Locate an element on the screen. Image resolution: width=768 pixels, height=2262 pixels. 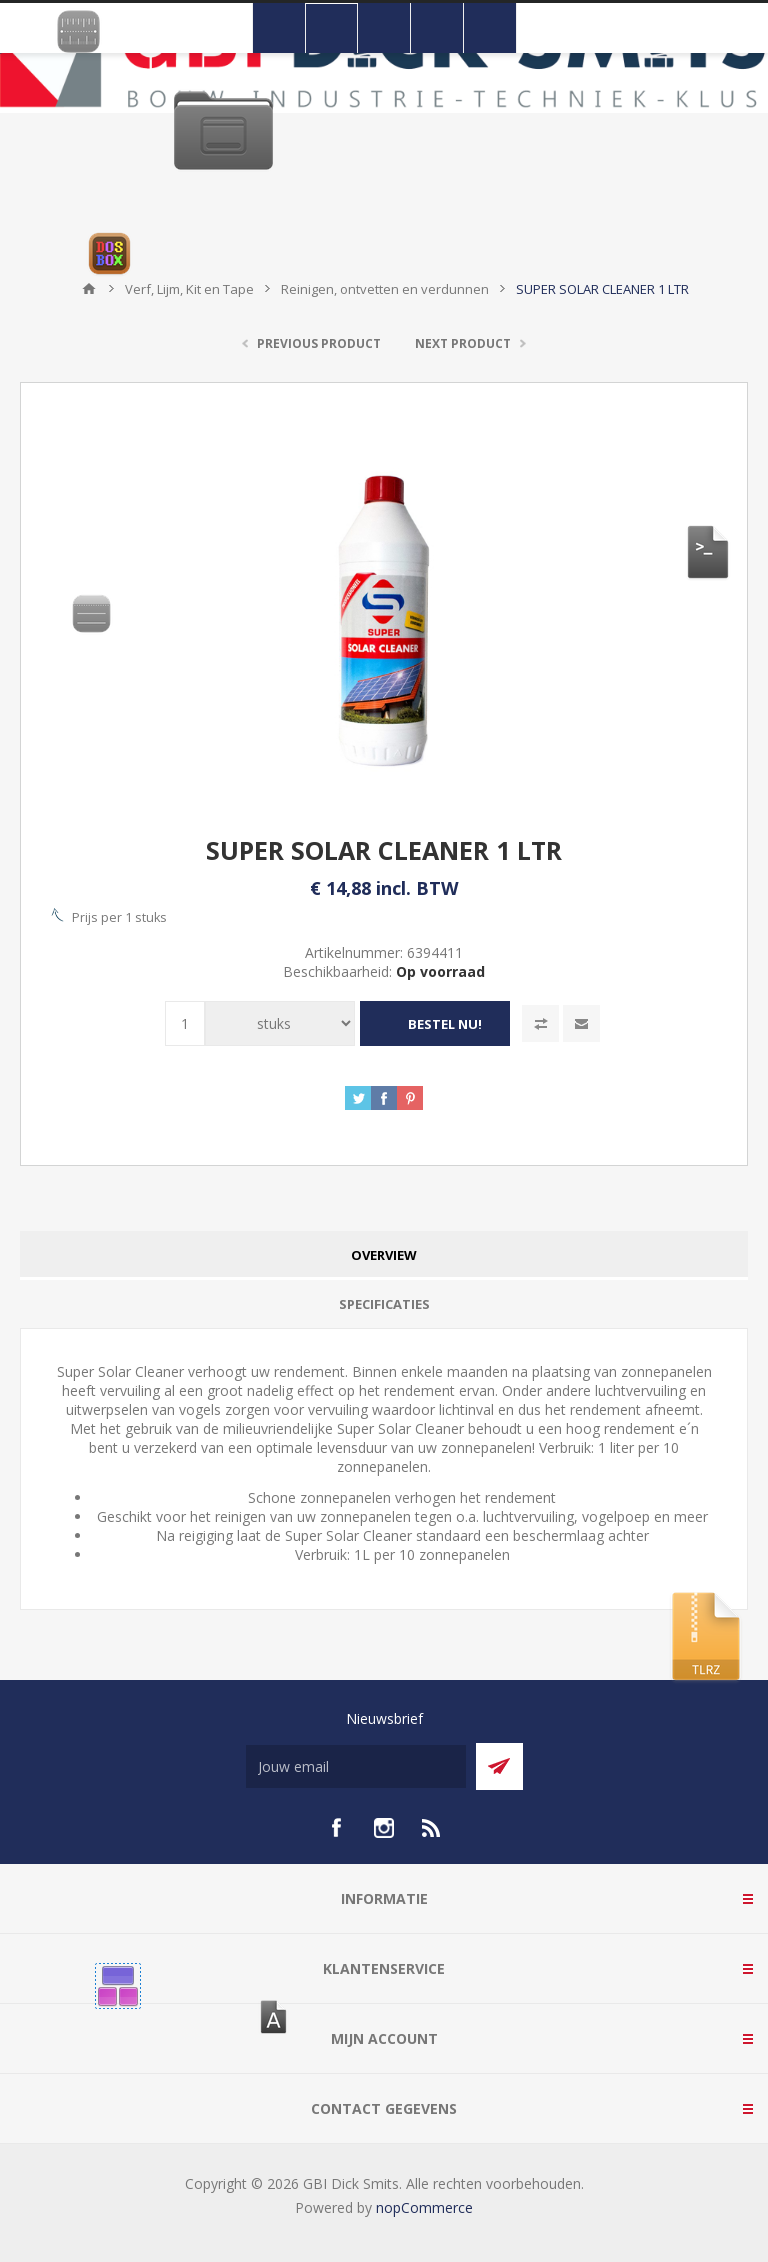
launch dosbox-x emulator is located at coordinates (109, 253).